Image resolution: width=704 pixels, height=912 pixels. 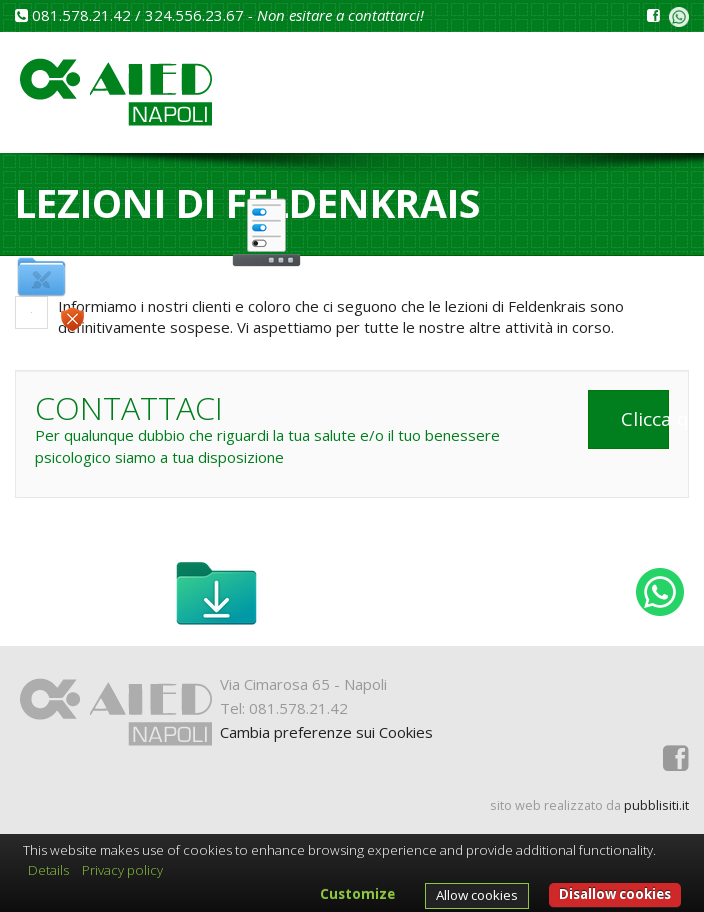 What do you see at coordinates (41, 276) in the screenshot?
I see `open graphics or design files folder` at bounding box center [41, 276].